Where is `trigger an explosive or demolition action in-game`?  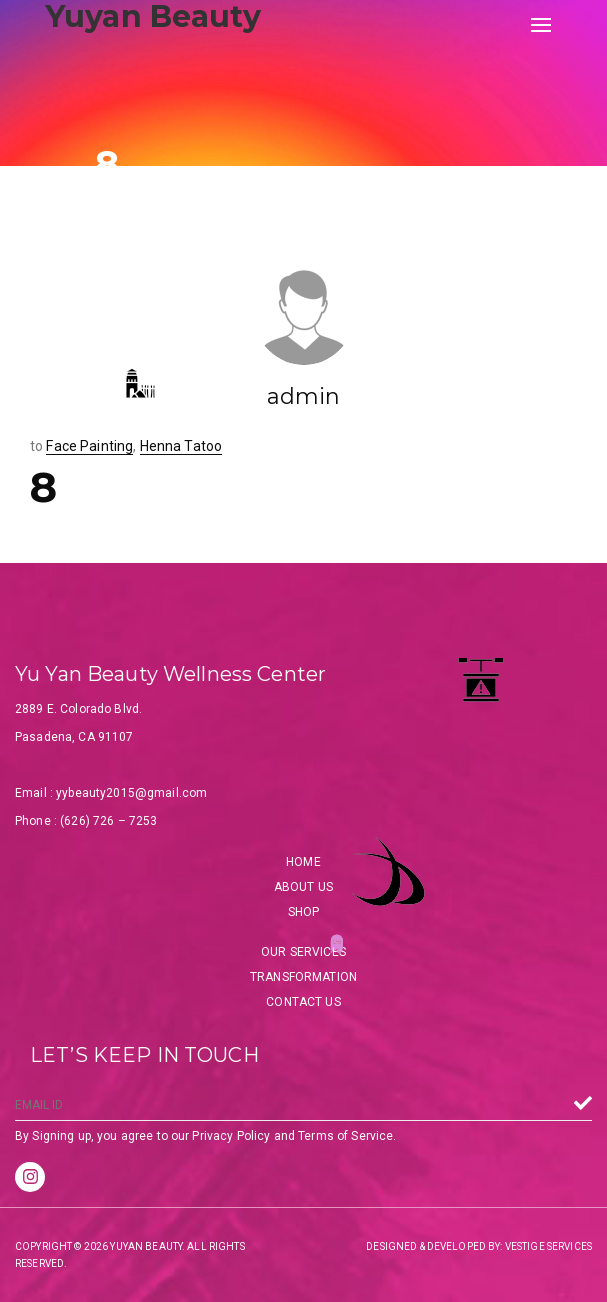 trigger an explosive or demolition action in-game is located at coordinates (481, 679).